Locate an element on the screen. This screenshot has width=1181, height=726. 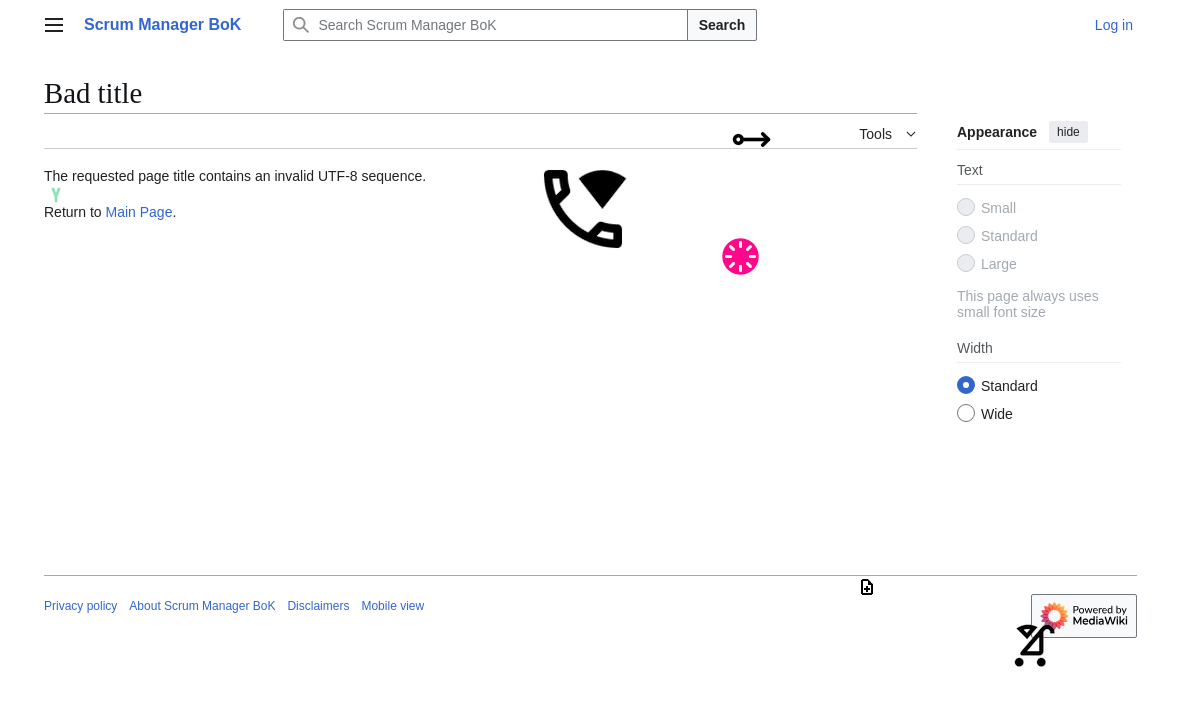
create a new note or document is located at coordinates (867, 587).